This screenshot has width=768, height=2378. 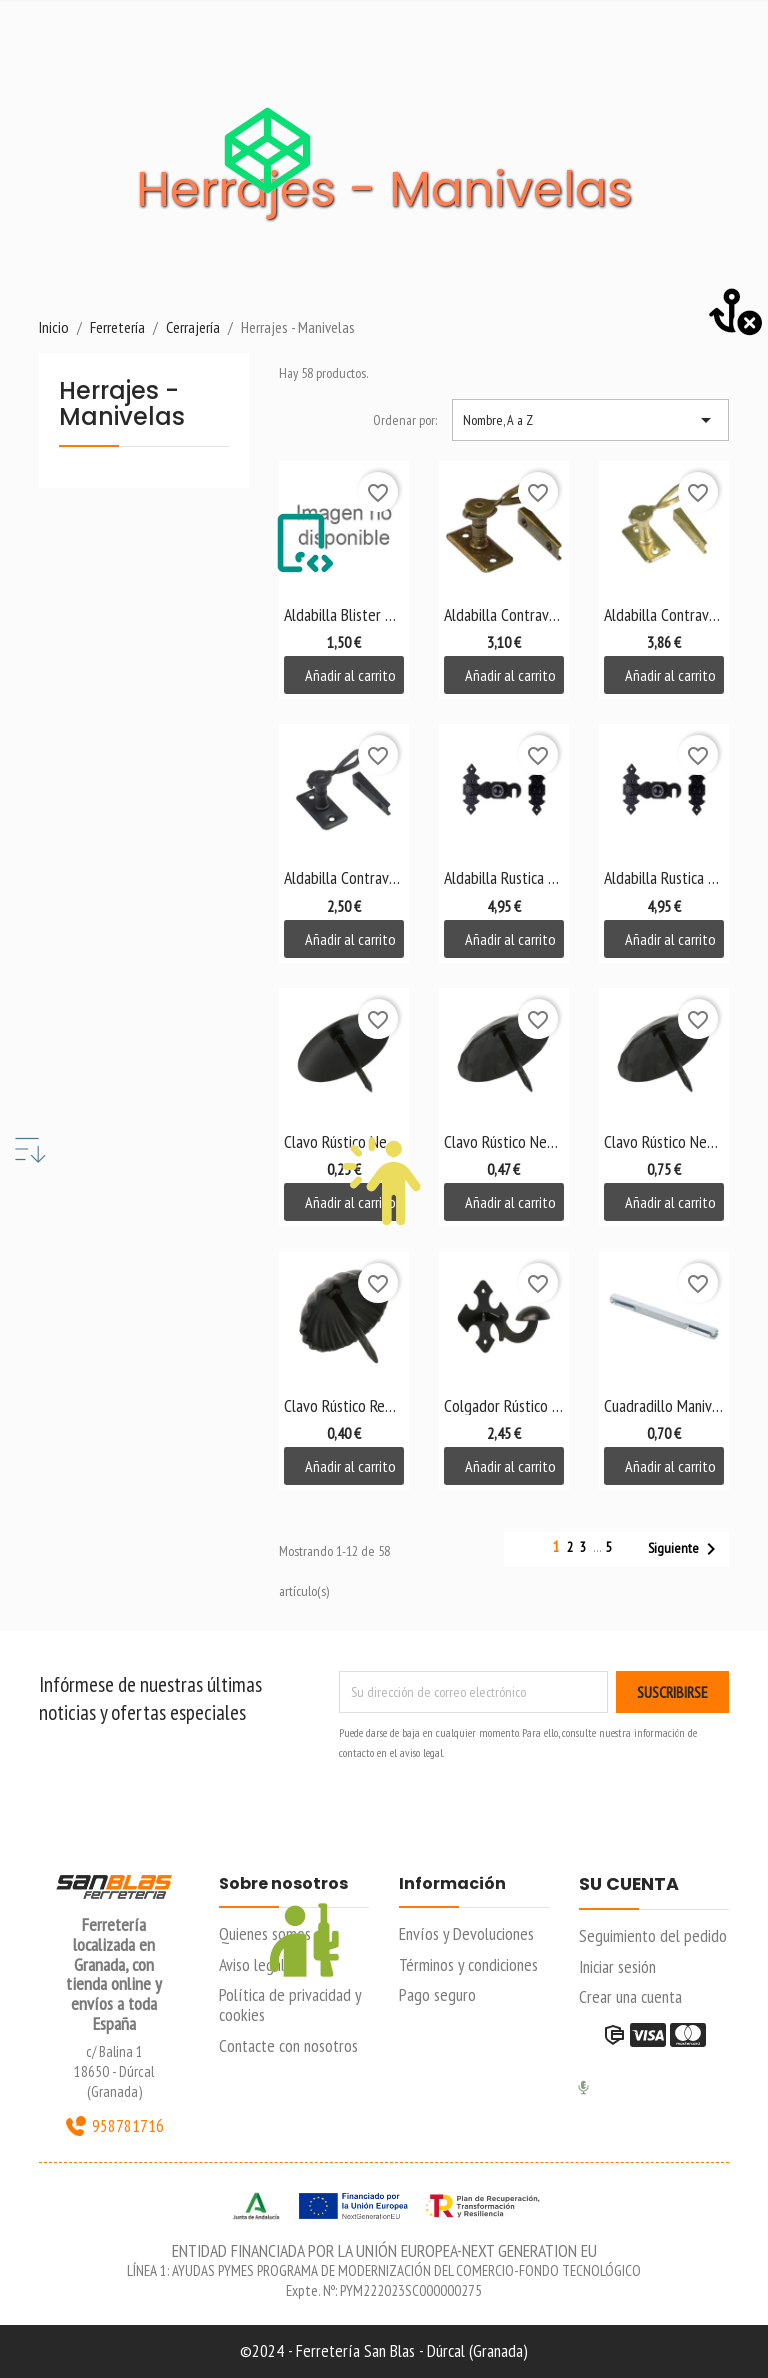 What do you see at coordinates (583, 2087) in the screenshot?
I see `tap to record audio or voice message` at bounding box center [583, 2087].